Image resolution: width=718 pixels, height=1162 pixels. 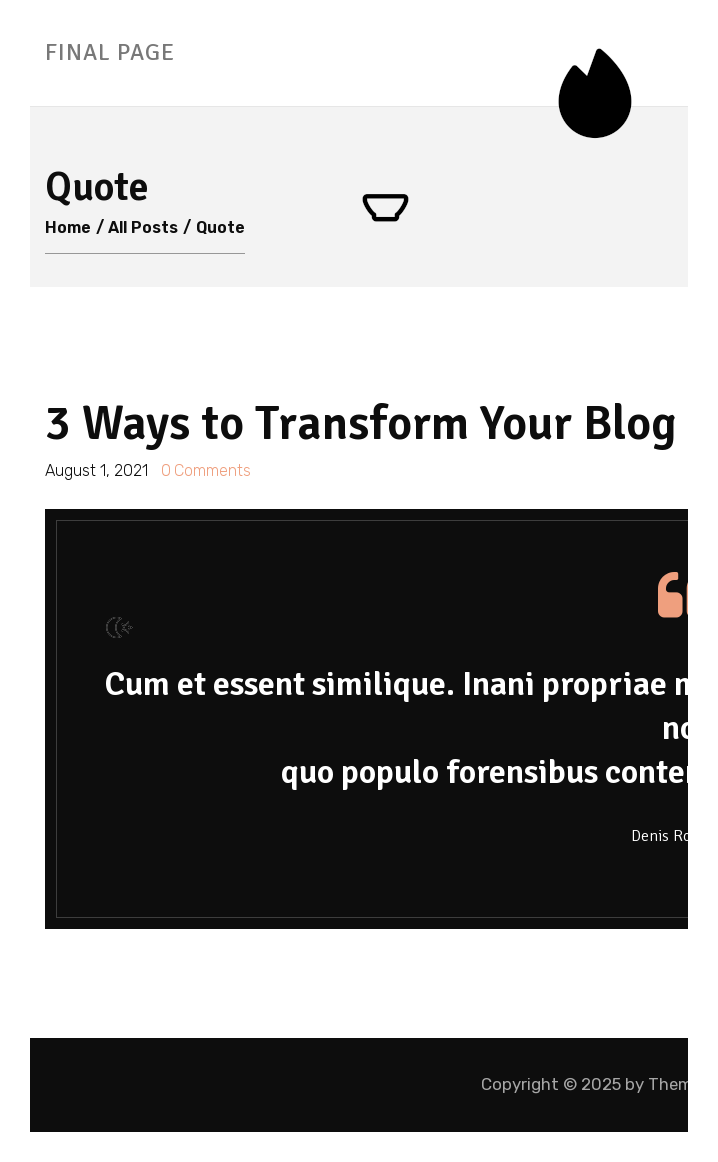 What do you see at coordinates (385, 205) in the screenshot?
I see `access food or recipe features` at bounding box center [385, 205].